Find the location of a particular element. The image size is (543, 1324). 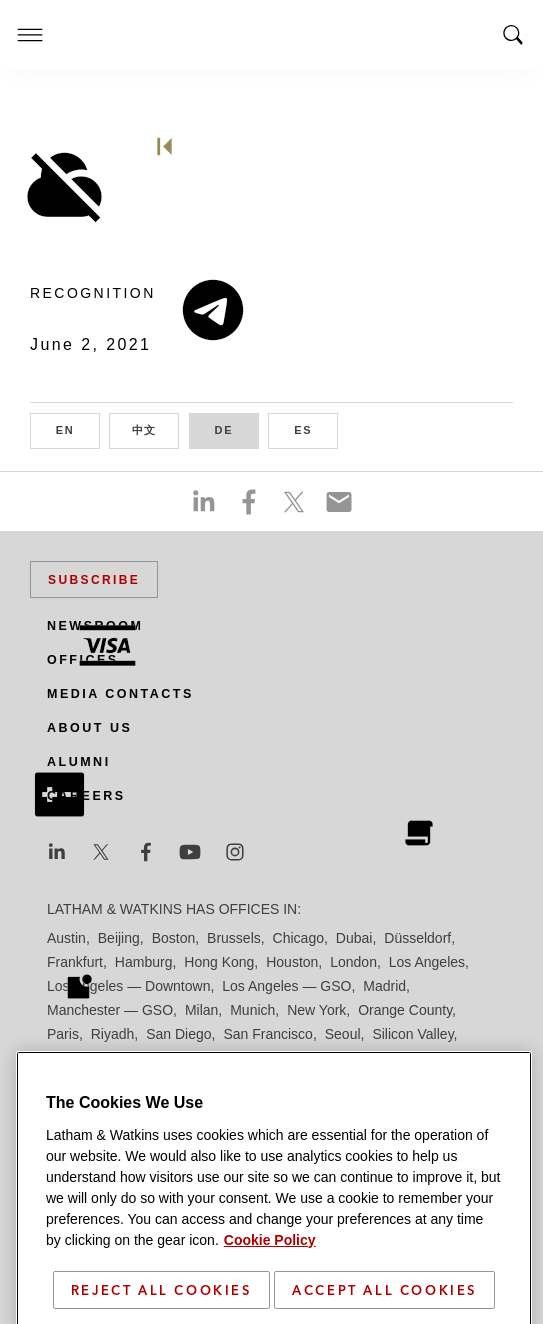

skip to previous track is located at coordinates (164, 146).